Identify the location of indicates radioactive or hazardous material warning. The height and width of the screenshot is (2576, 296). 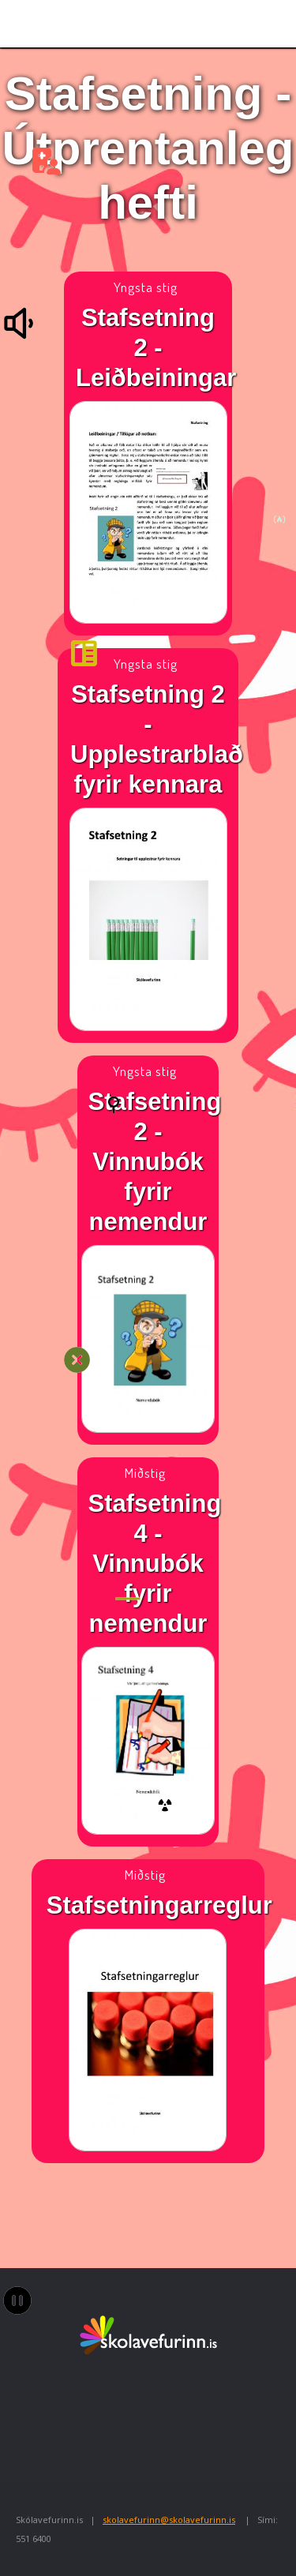
(165, 1805).